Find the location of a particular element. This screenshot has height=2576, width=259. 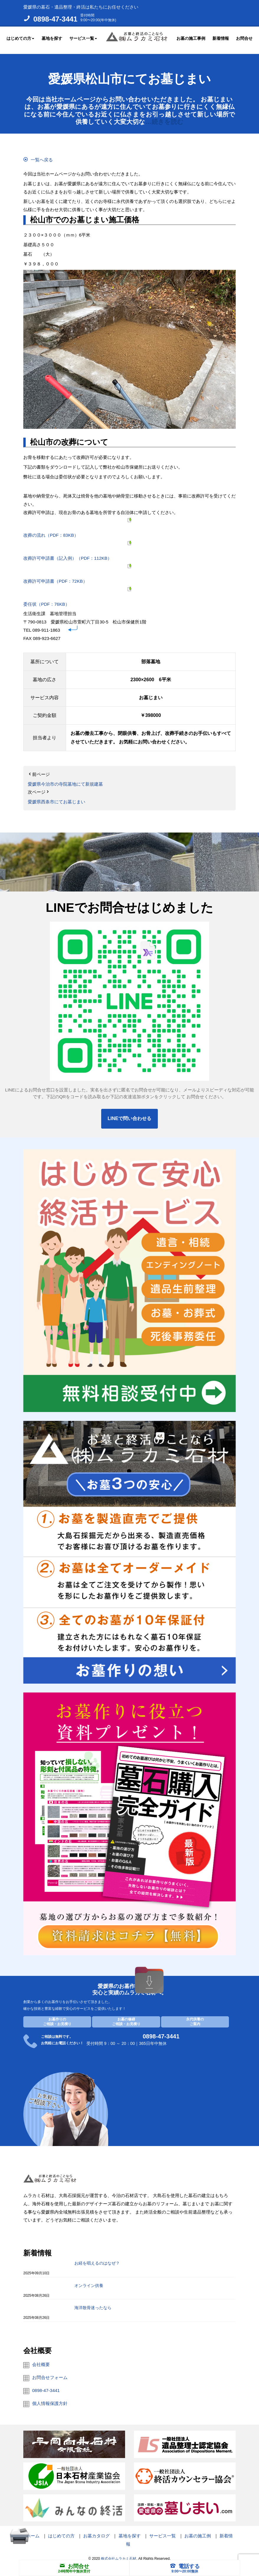

open a GIMP project file is located at coordinates (160, 1436).